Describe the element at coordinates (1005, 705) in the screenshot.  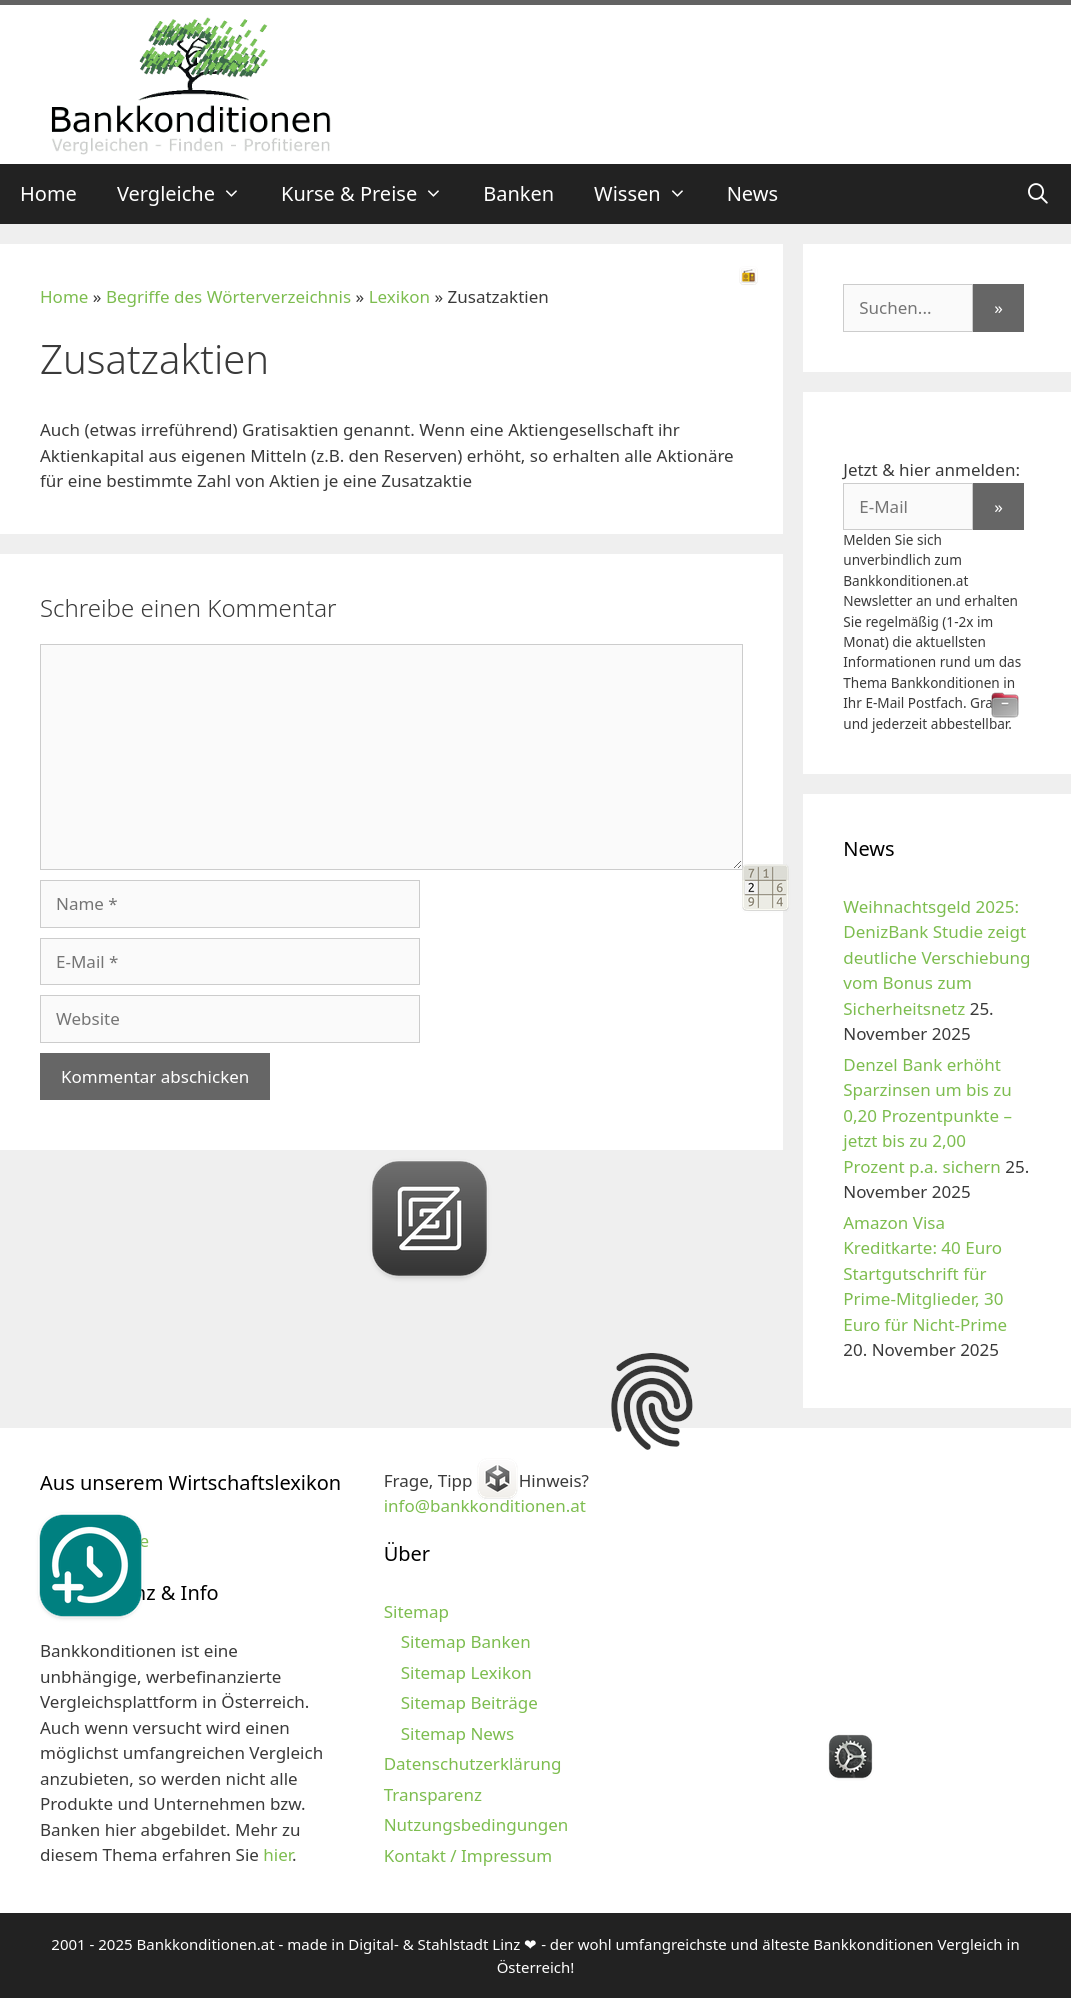
I see `open file manager application` at that location.